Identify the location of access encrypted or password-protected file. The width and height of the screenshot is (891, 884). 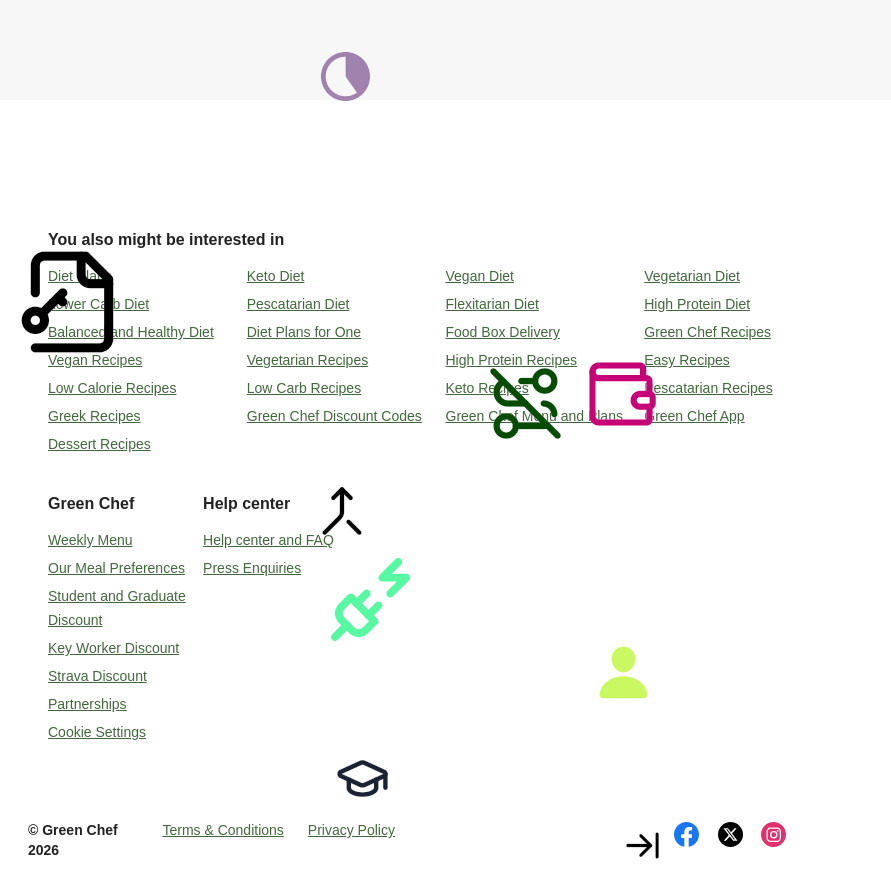
(72, 302).